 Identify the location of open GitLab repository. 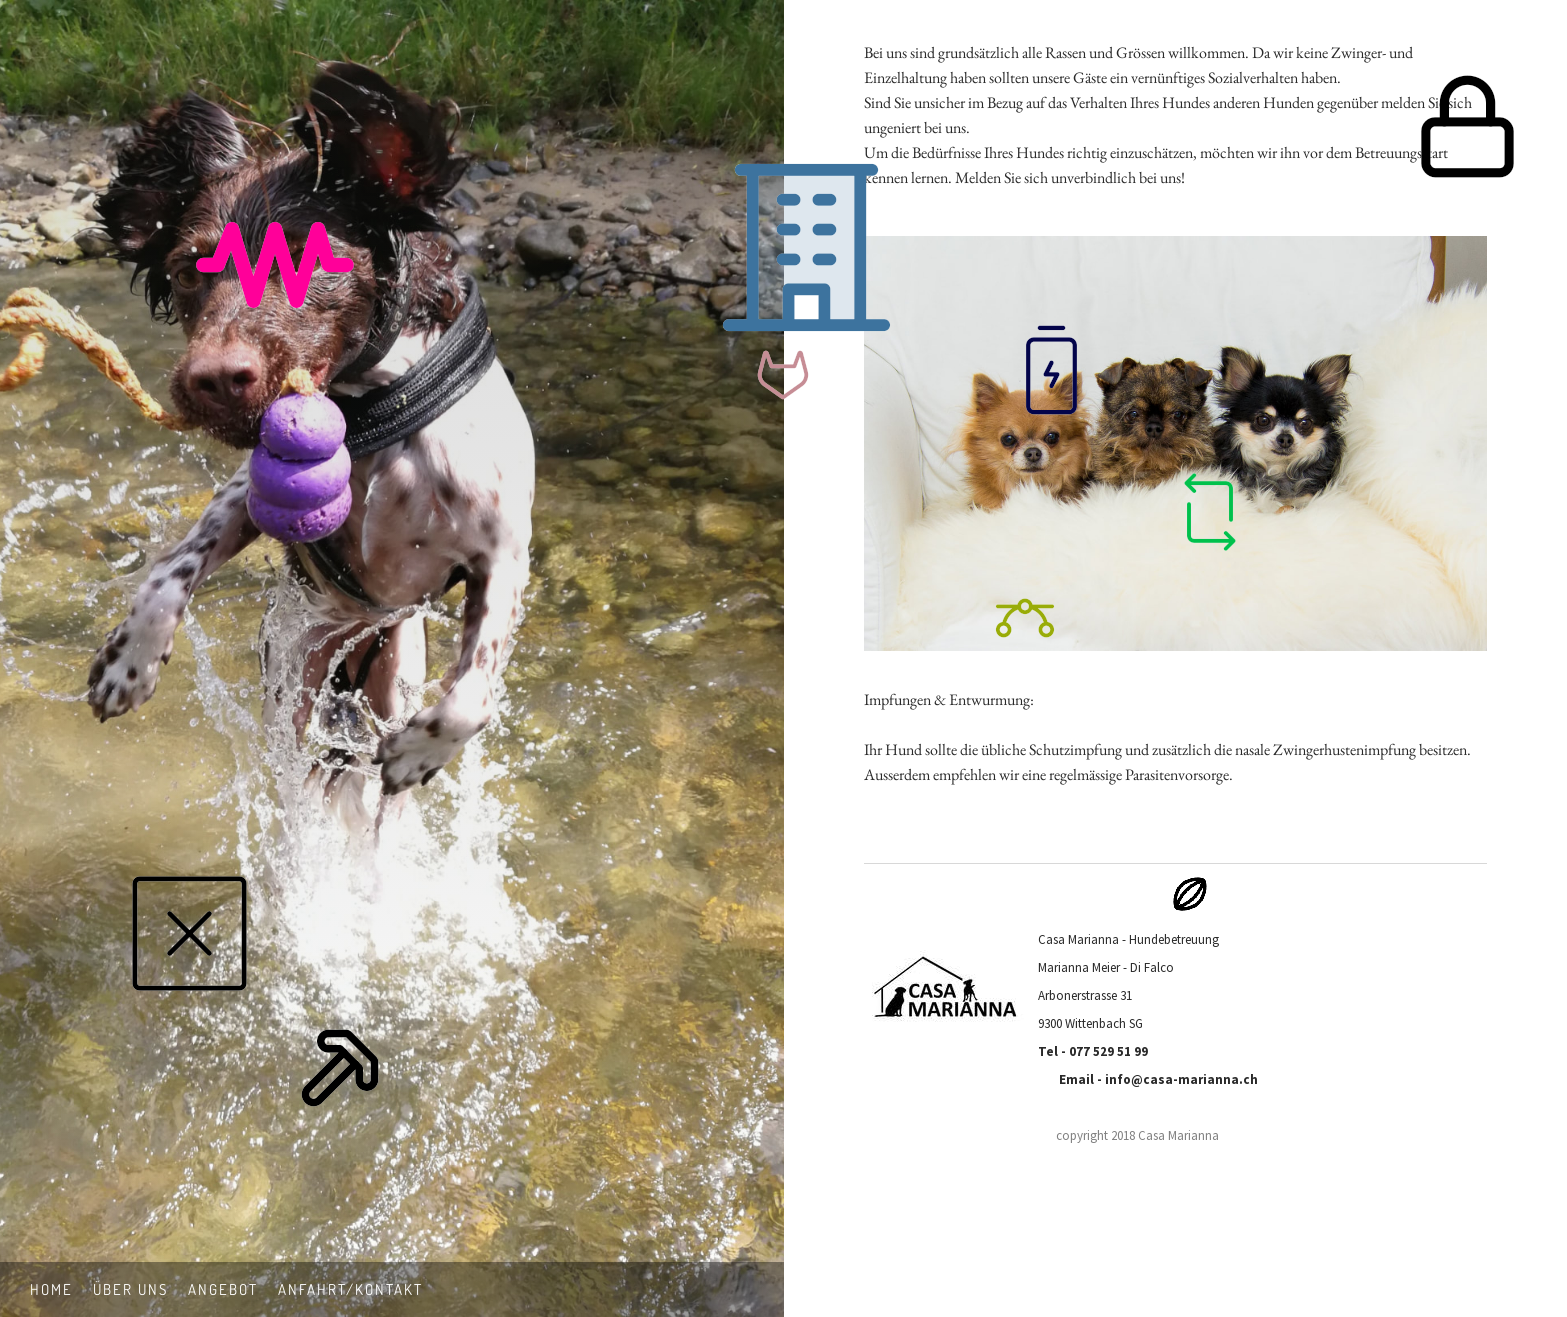
(783, 374).